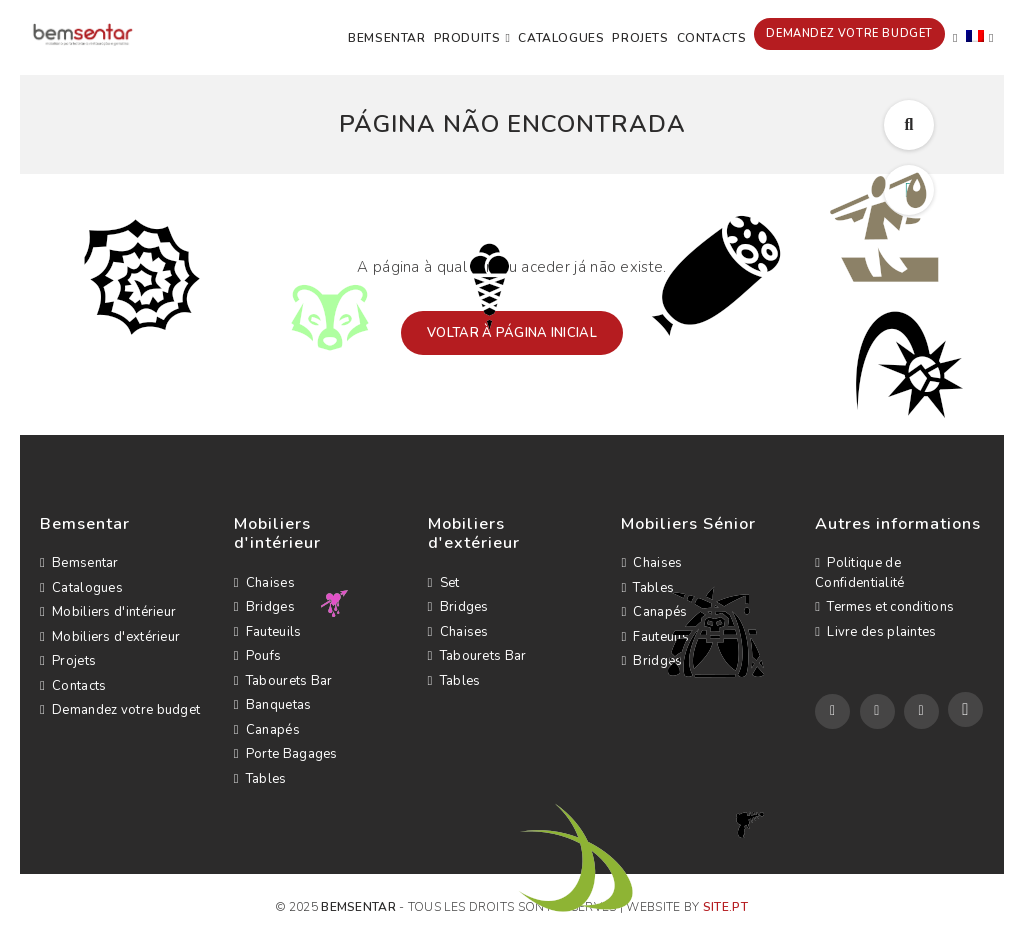 The image size is (1024, 939). What do you see at coordinates (330, 316) in the screenshot?
I see `badger character or mascot icon` at bounding box center [330, 316].